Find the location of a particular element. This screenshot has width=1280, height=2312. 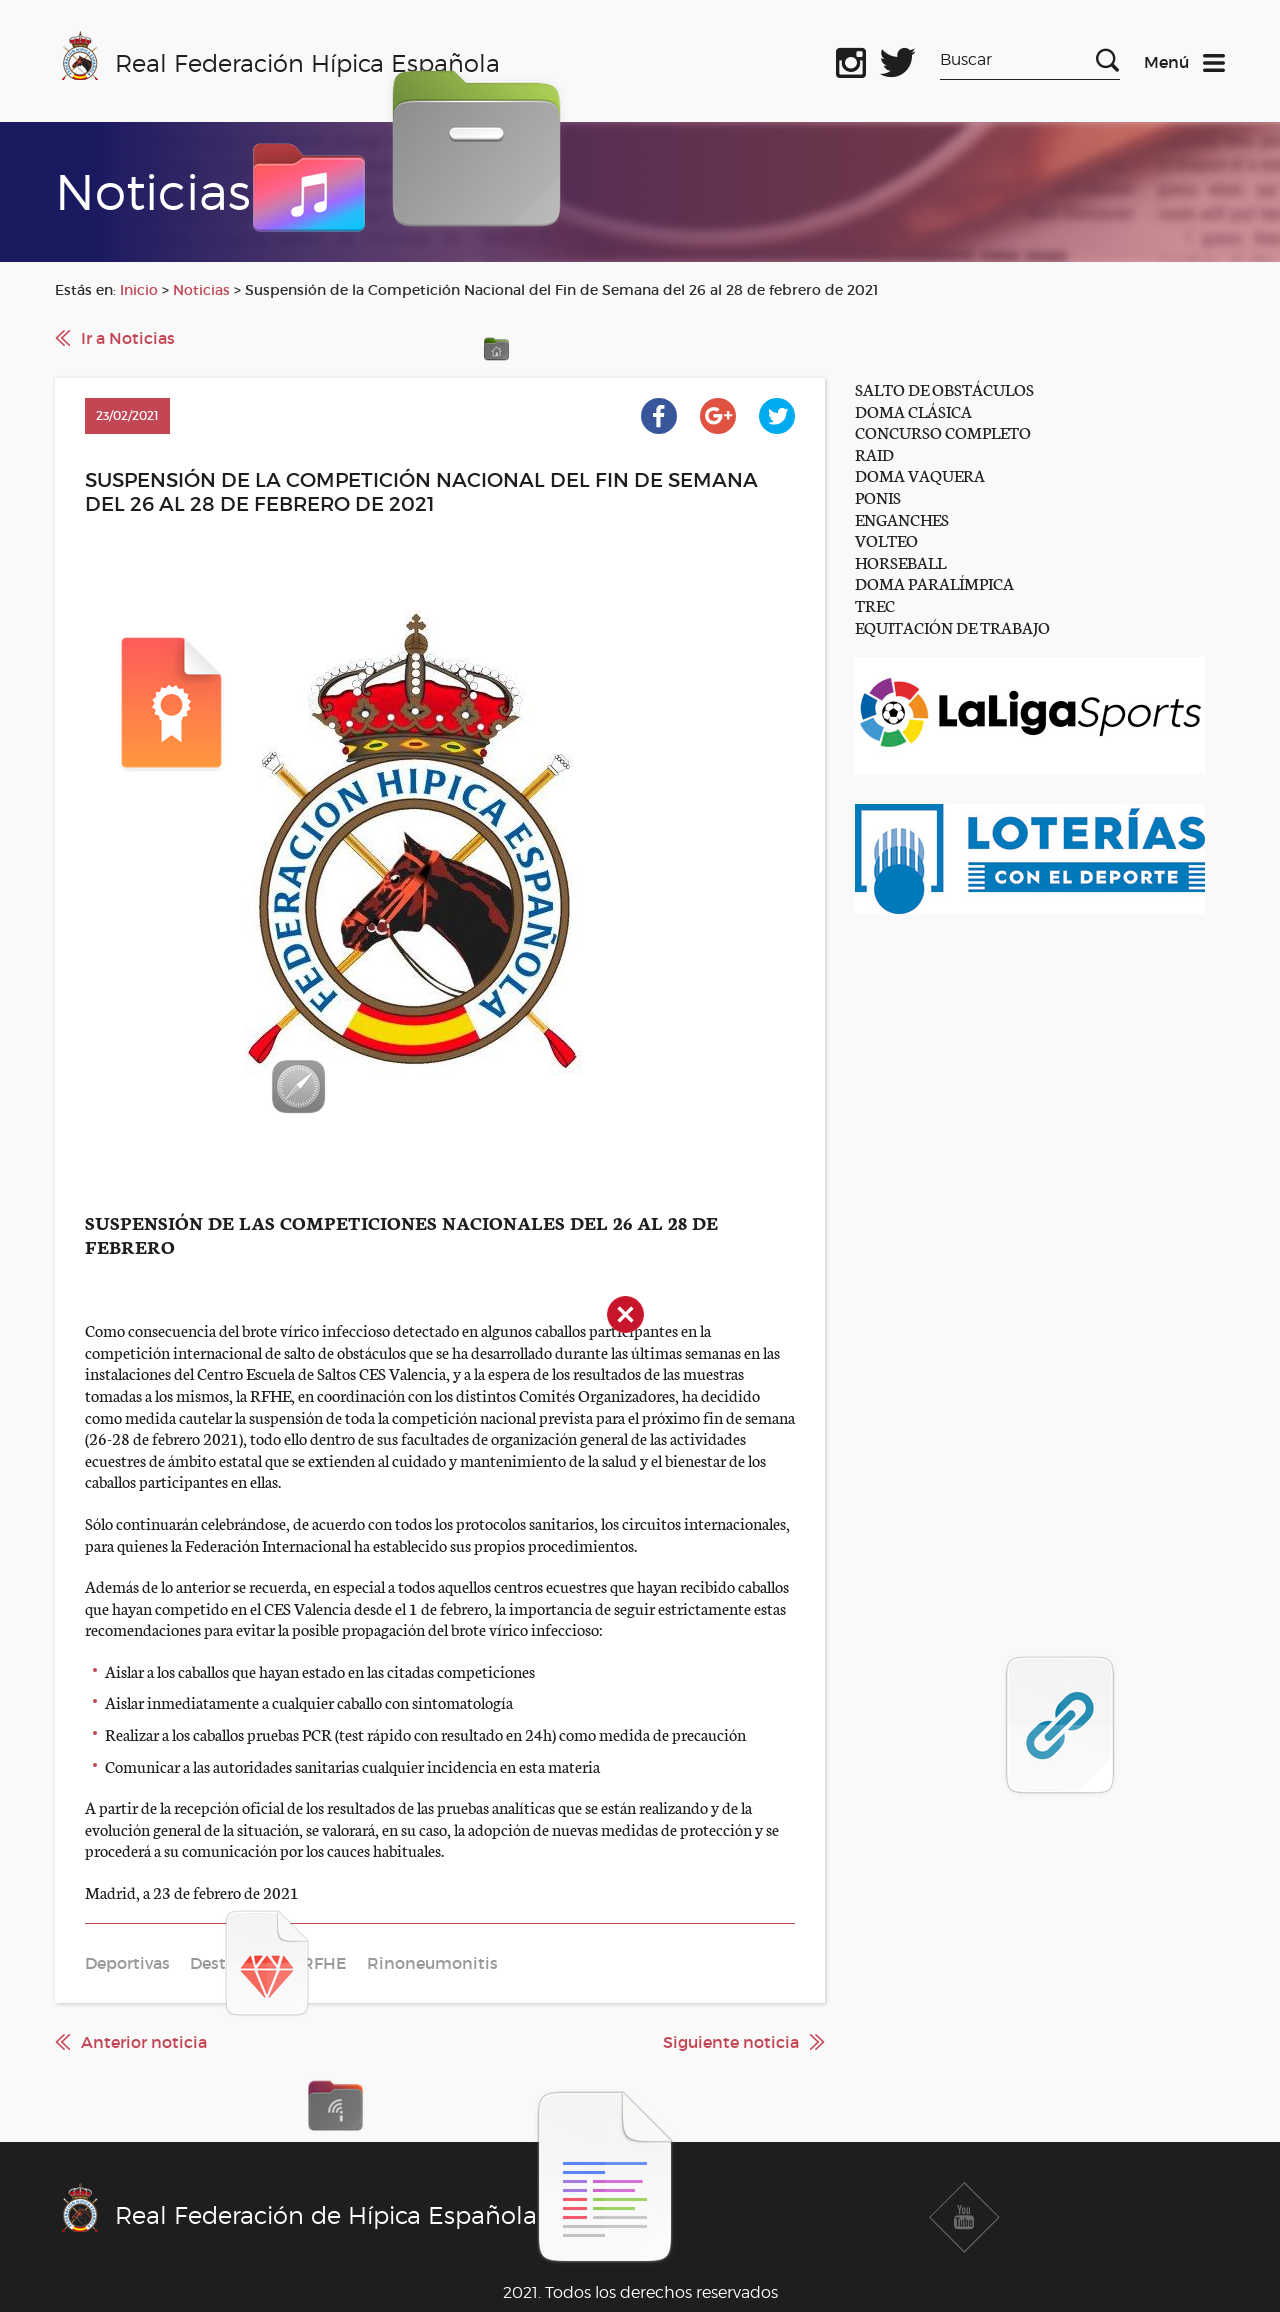

open insync cloud sync folder is located at coordinates (335, 2105).